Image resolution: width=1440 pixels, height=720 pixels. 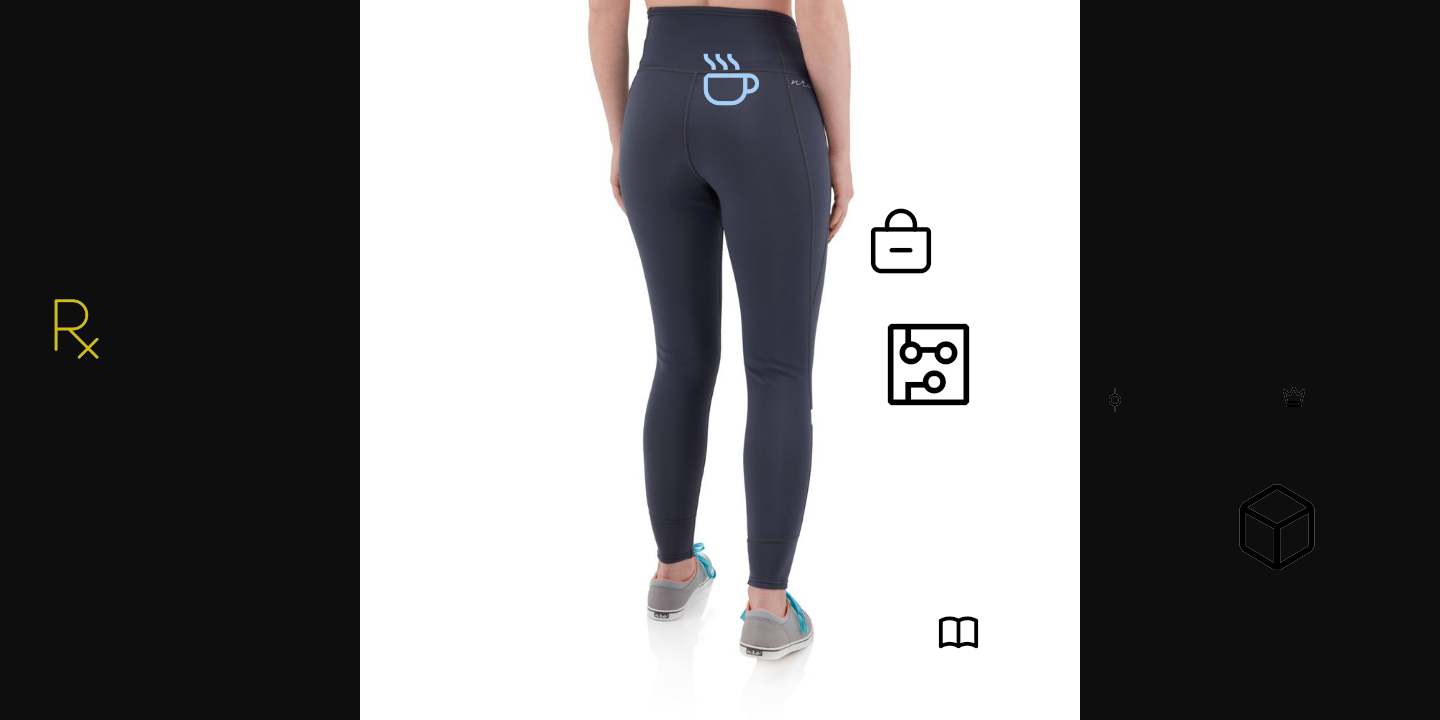 I want to click on take a coffee break or pause work, so click(x=727, y=81).